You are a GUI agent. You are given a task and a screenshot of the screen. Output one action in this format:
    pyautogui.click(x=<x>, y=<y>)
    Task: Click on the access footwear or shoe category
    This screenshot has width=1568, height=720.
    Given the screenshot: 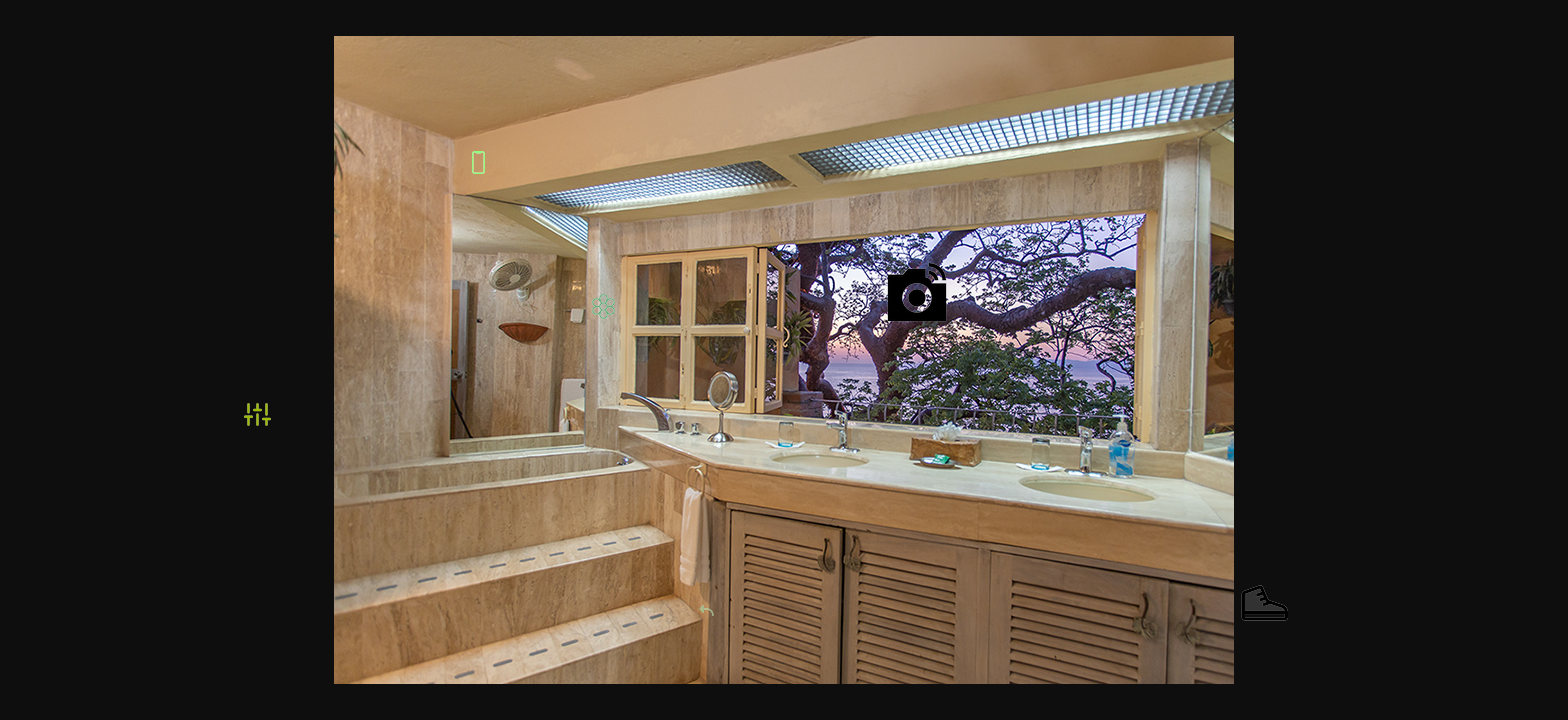 What is the action you would take?
    pyautogui.click(x=1262, y=604)
    